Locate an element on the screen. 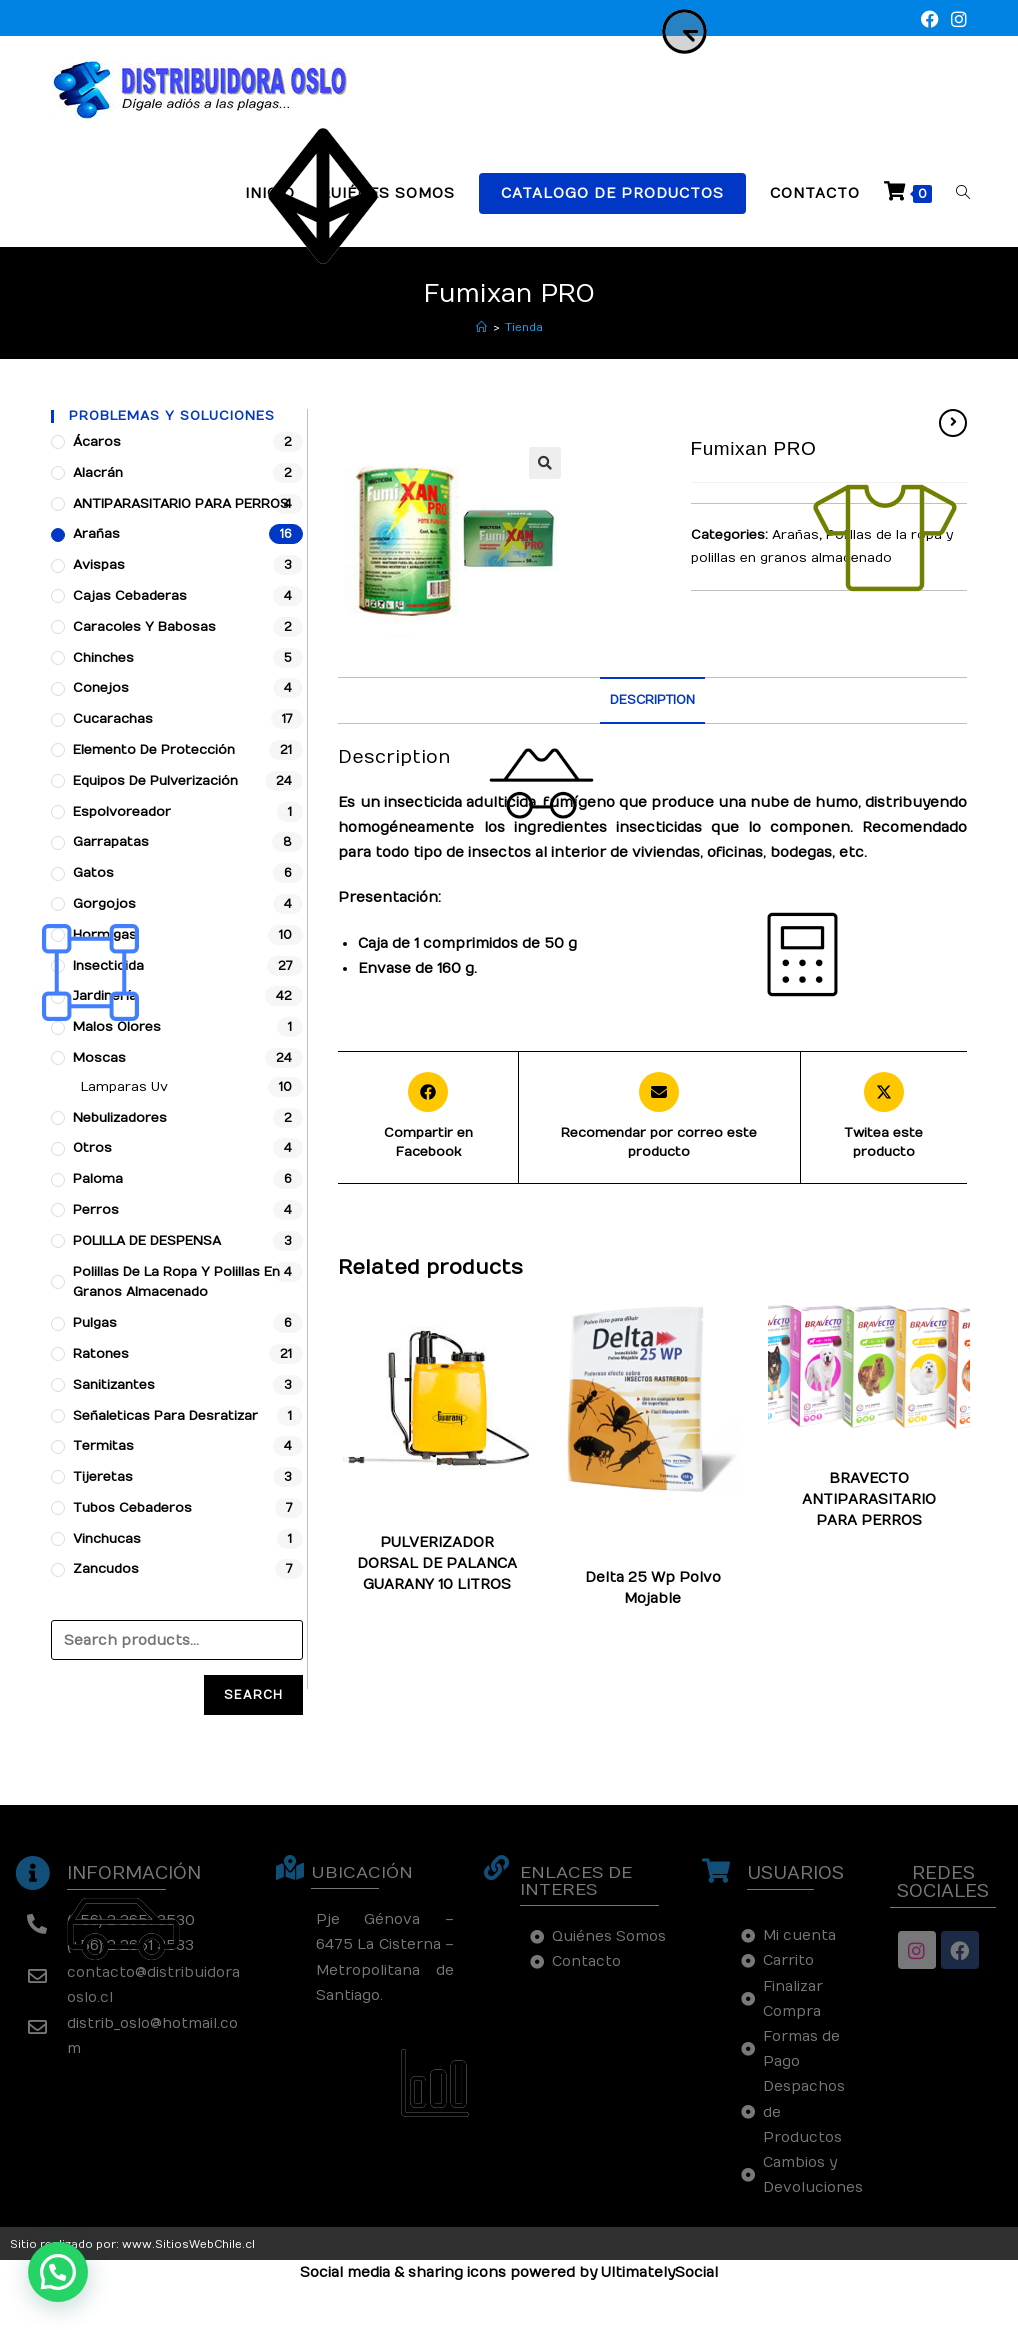  select or resize an object's boundaries is located at coordinates (90, 972).